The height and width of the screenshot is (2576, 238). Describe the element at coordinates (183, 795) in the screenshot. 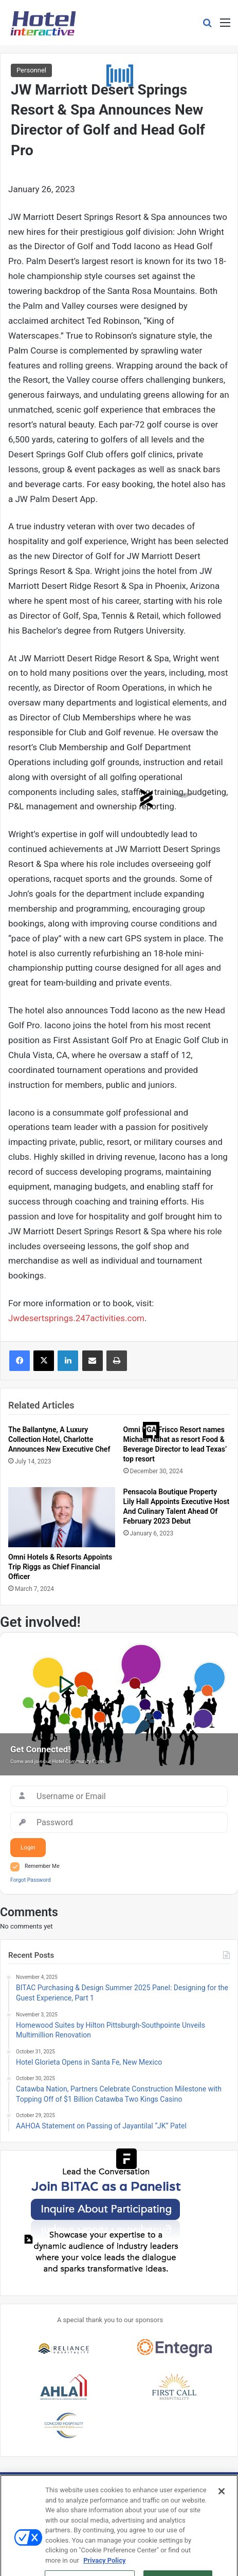

I see `Aston Martin brand logo` at that location.